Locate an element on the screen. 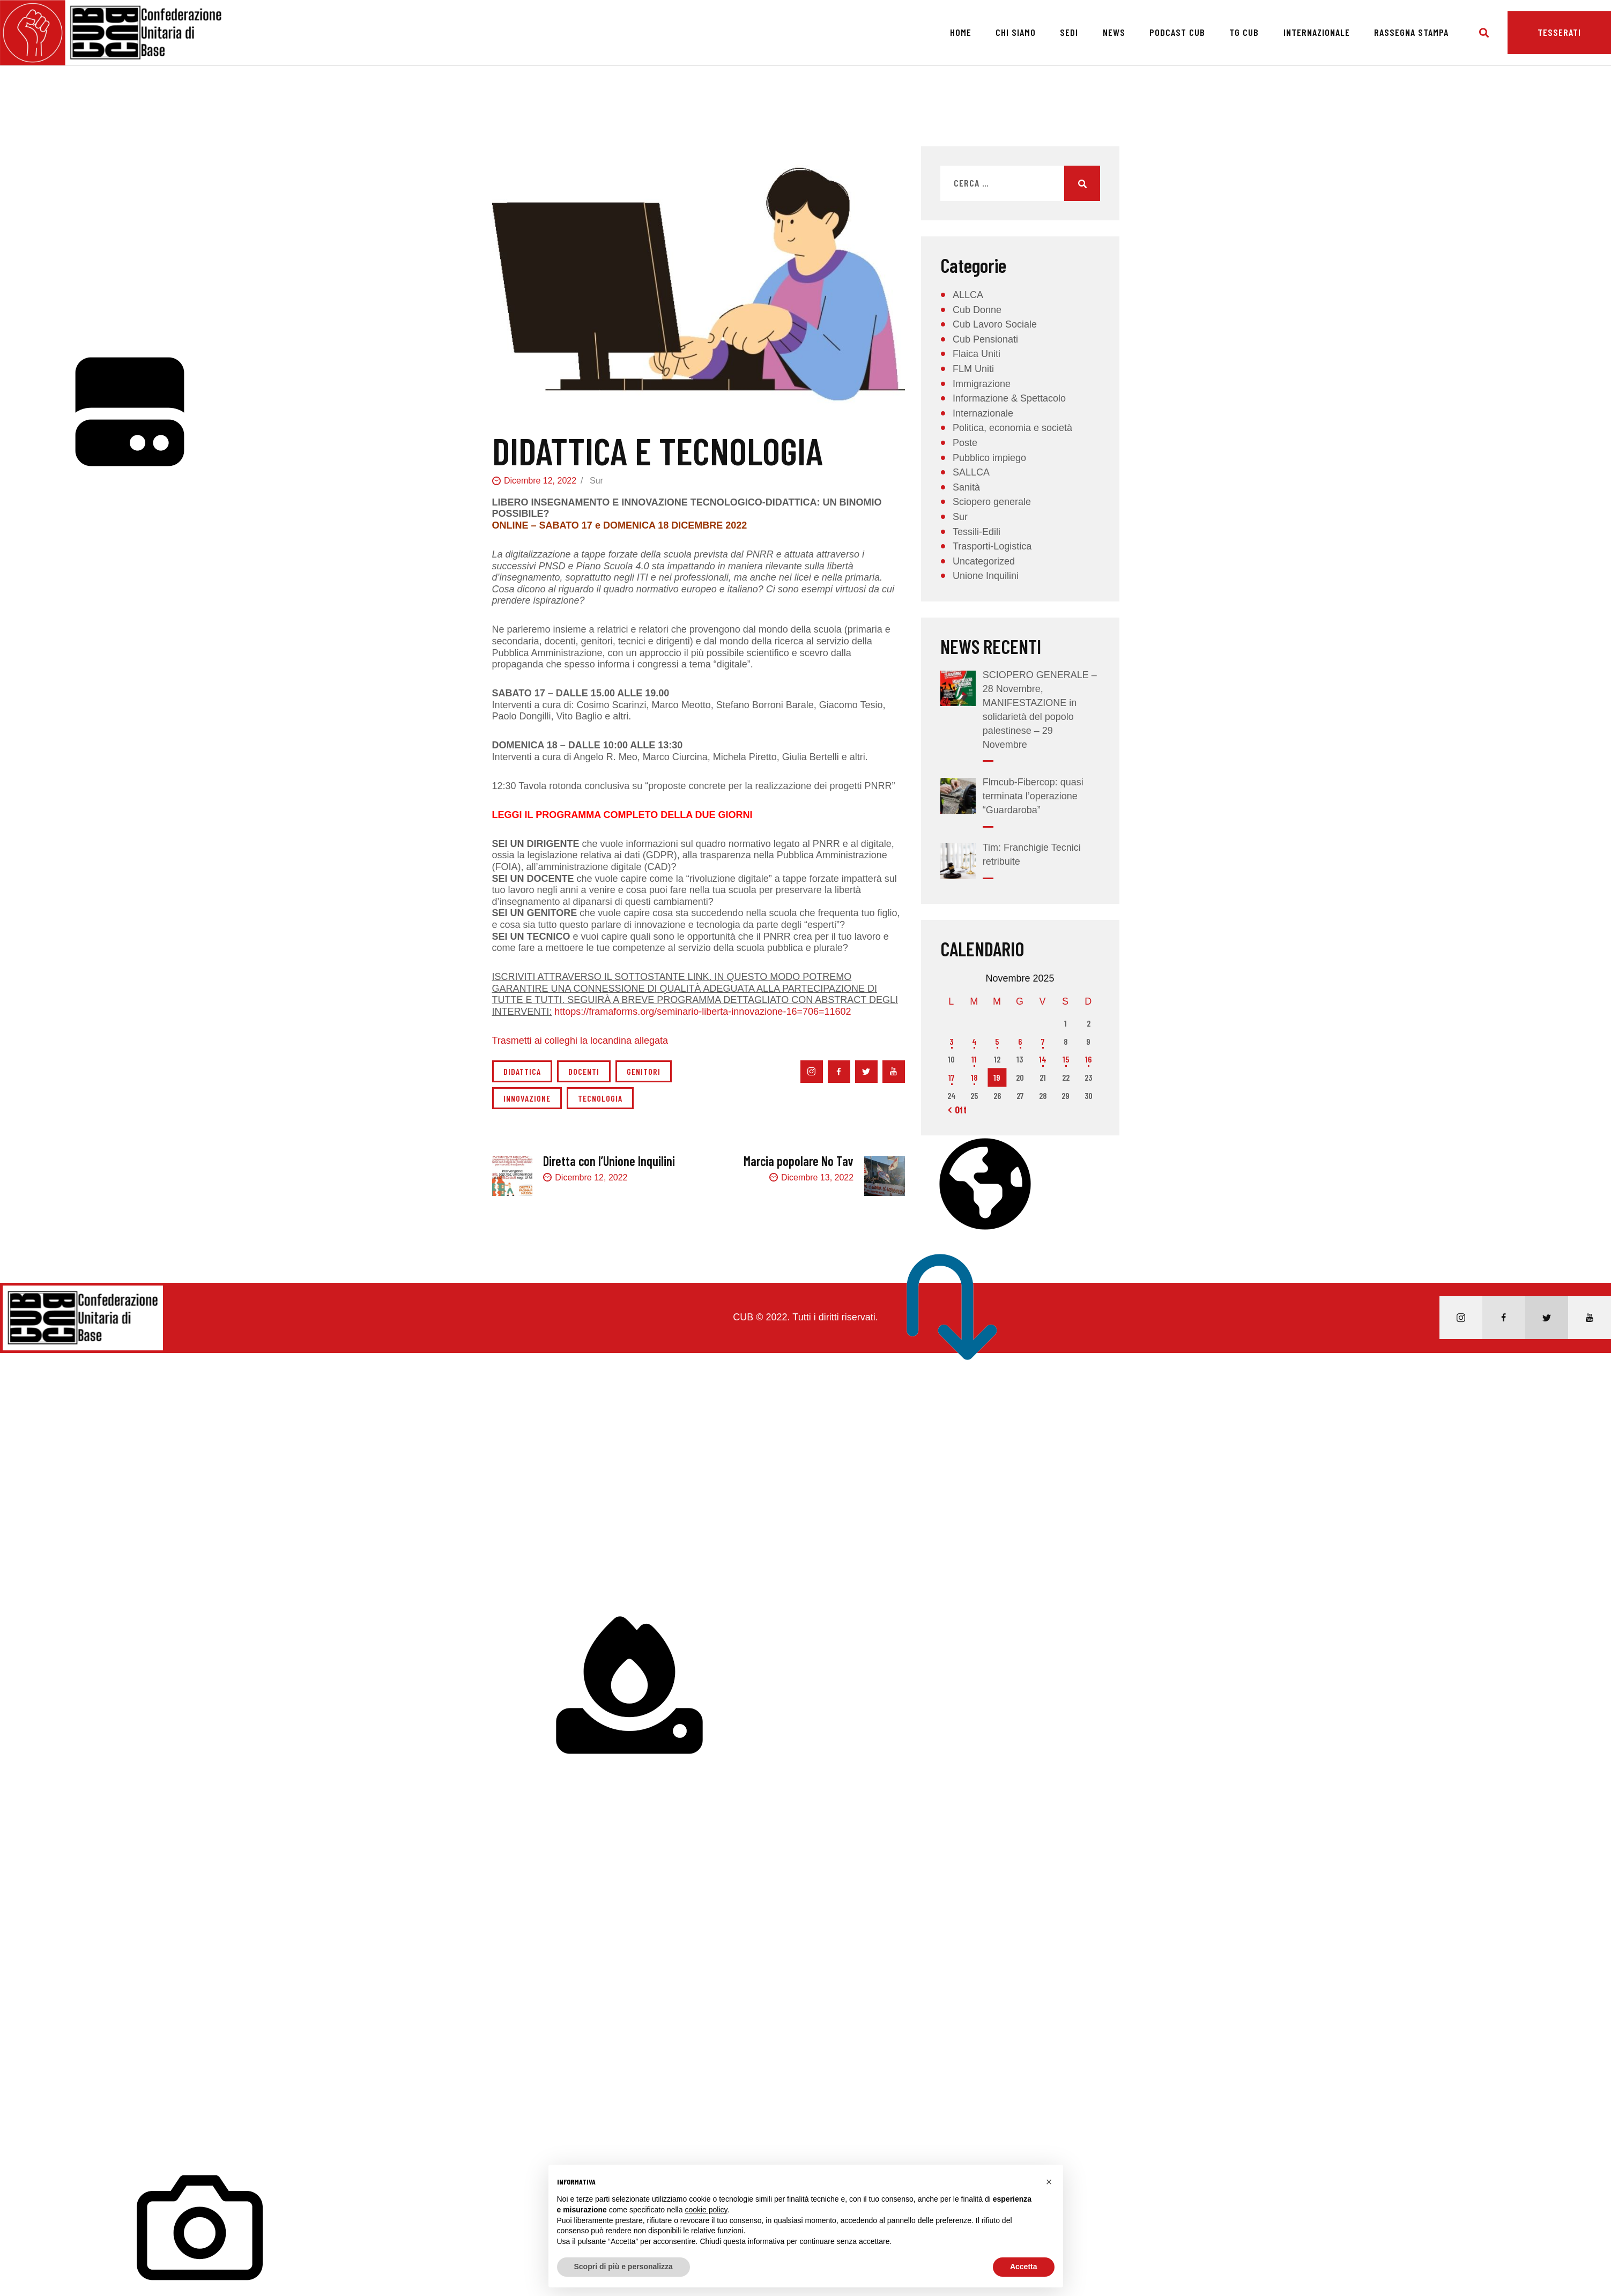 The height and width of the screenshot is (2296, 1611). switch to global or worldwide view is located at coordinates (985, 1184).